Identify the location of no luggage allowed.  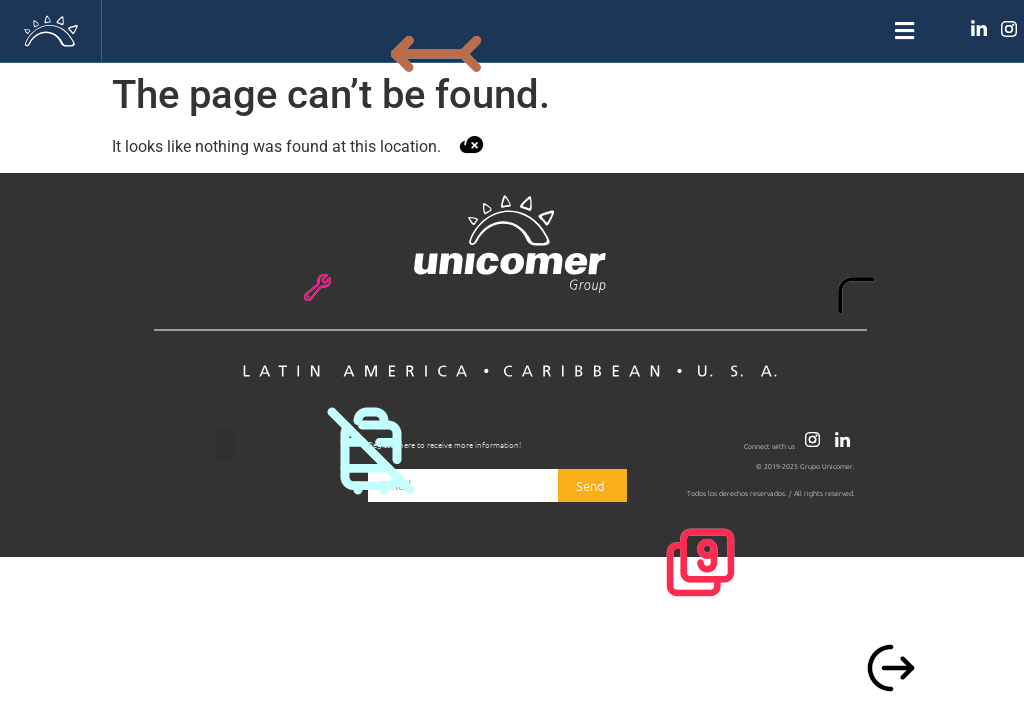
(371, 451).